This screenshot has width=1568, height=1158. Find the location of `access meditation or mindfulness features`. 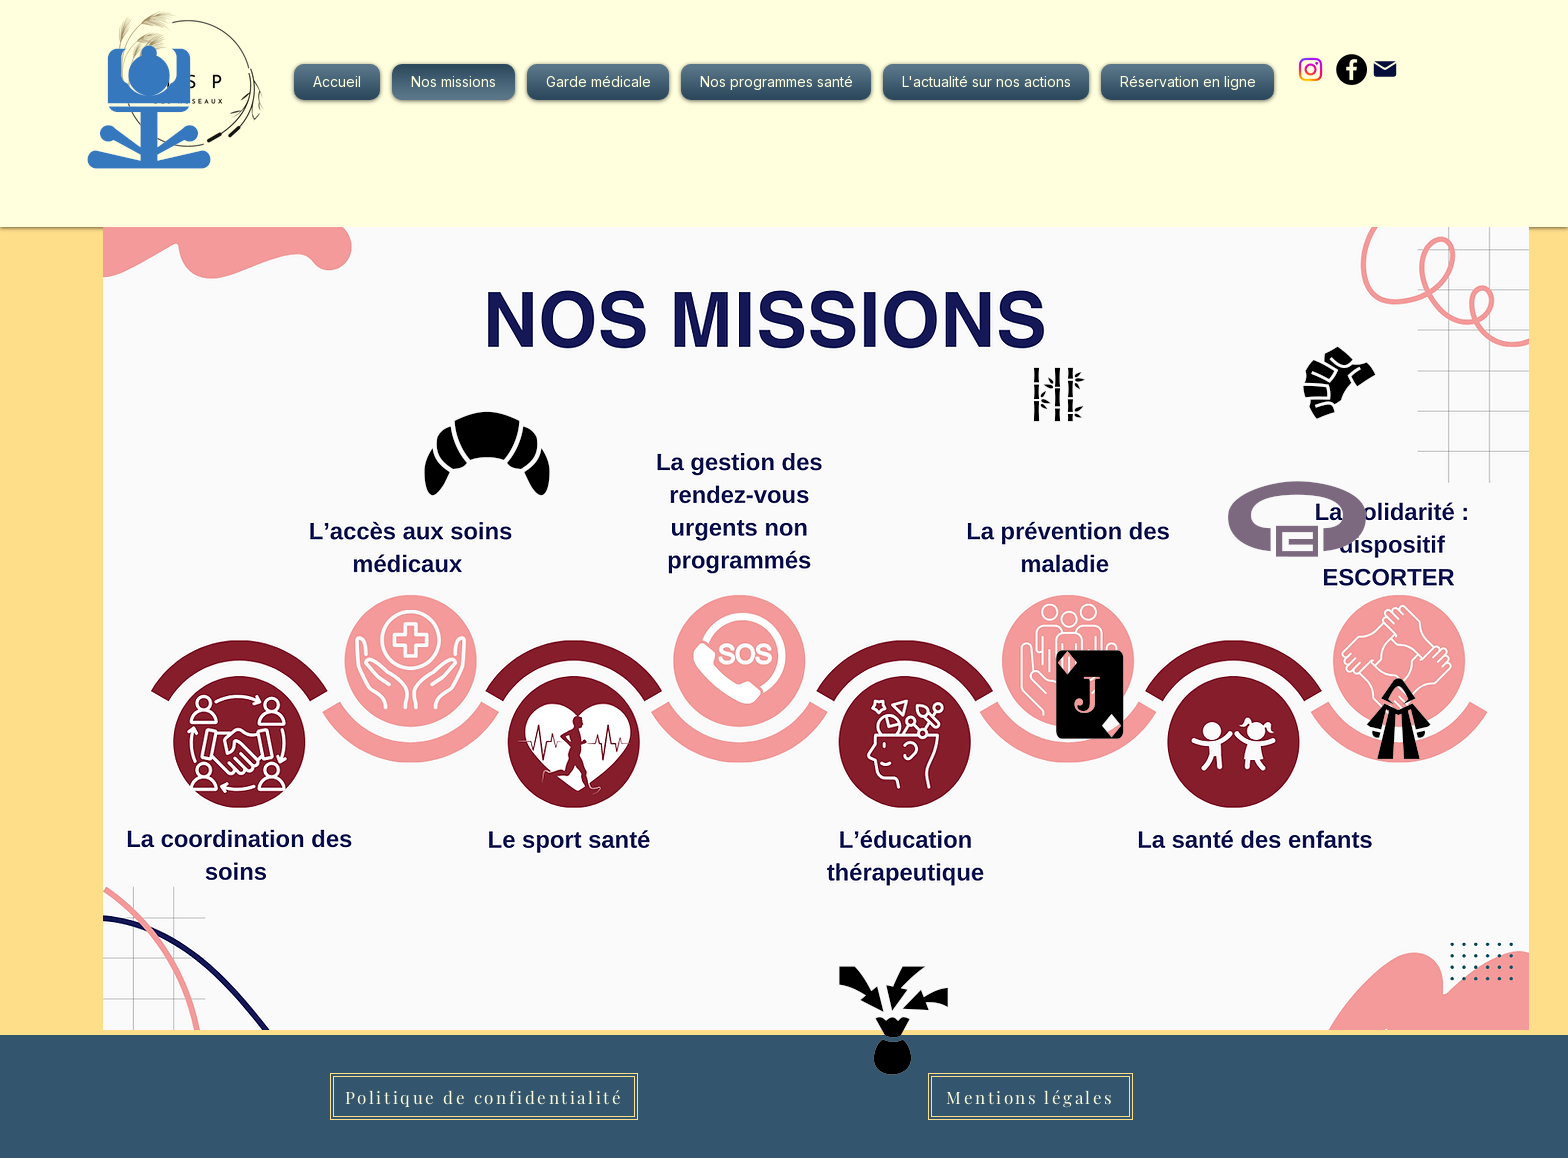

access meditation or mindfulness features is located at coordinates (149, 107).